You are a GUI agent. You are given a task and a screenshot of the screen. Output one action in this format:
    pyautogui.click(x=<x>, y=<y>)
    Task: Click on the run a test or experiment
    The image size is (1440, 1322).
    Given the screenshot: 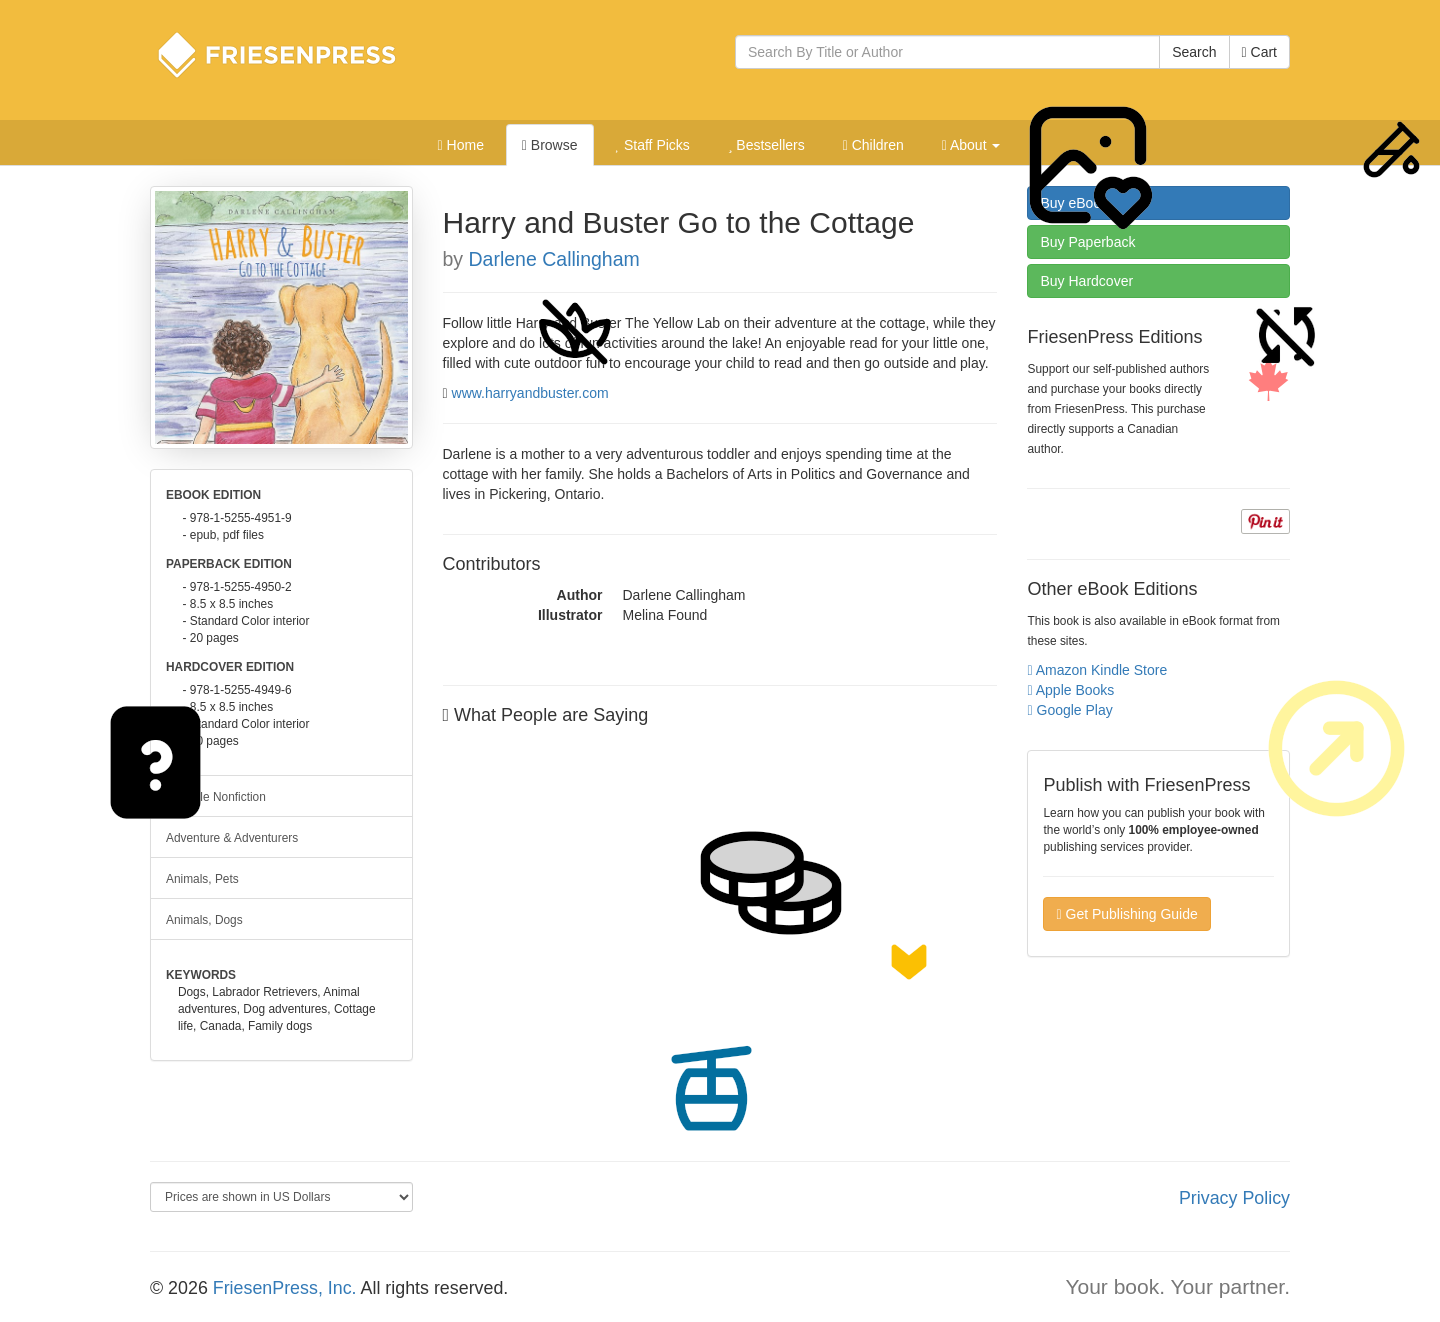 What is the action you would take?
    pyautogui.click(x=1391, y=149)
    